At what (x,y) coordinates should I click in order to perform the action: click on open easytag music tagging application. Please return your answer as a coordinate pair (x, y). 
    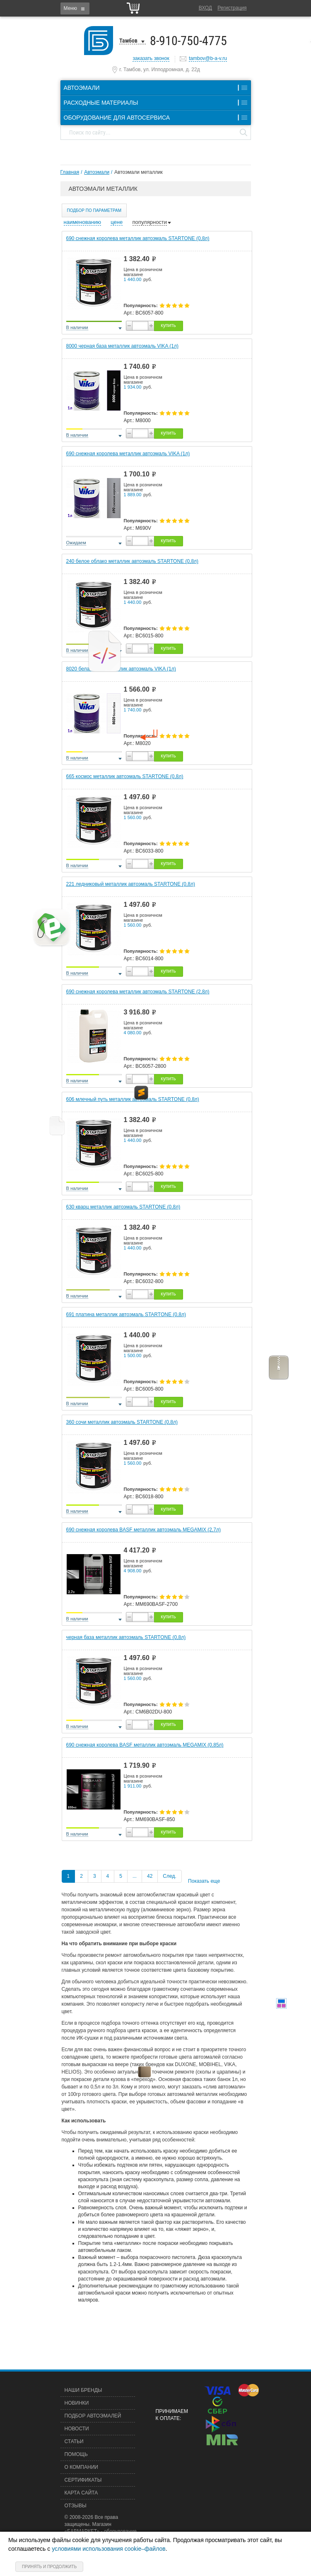
    Looking at the image, I should click on (51, 927).